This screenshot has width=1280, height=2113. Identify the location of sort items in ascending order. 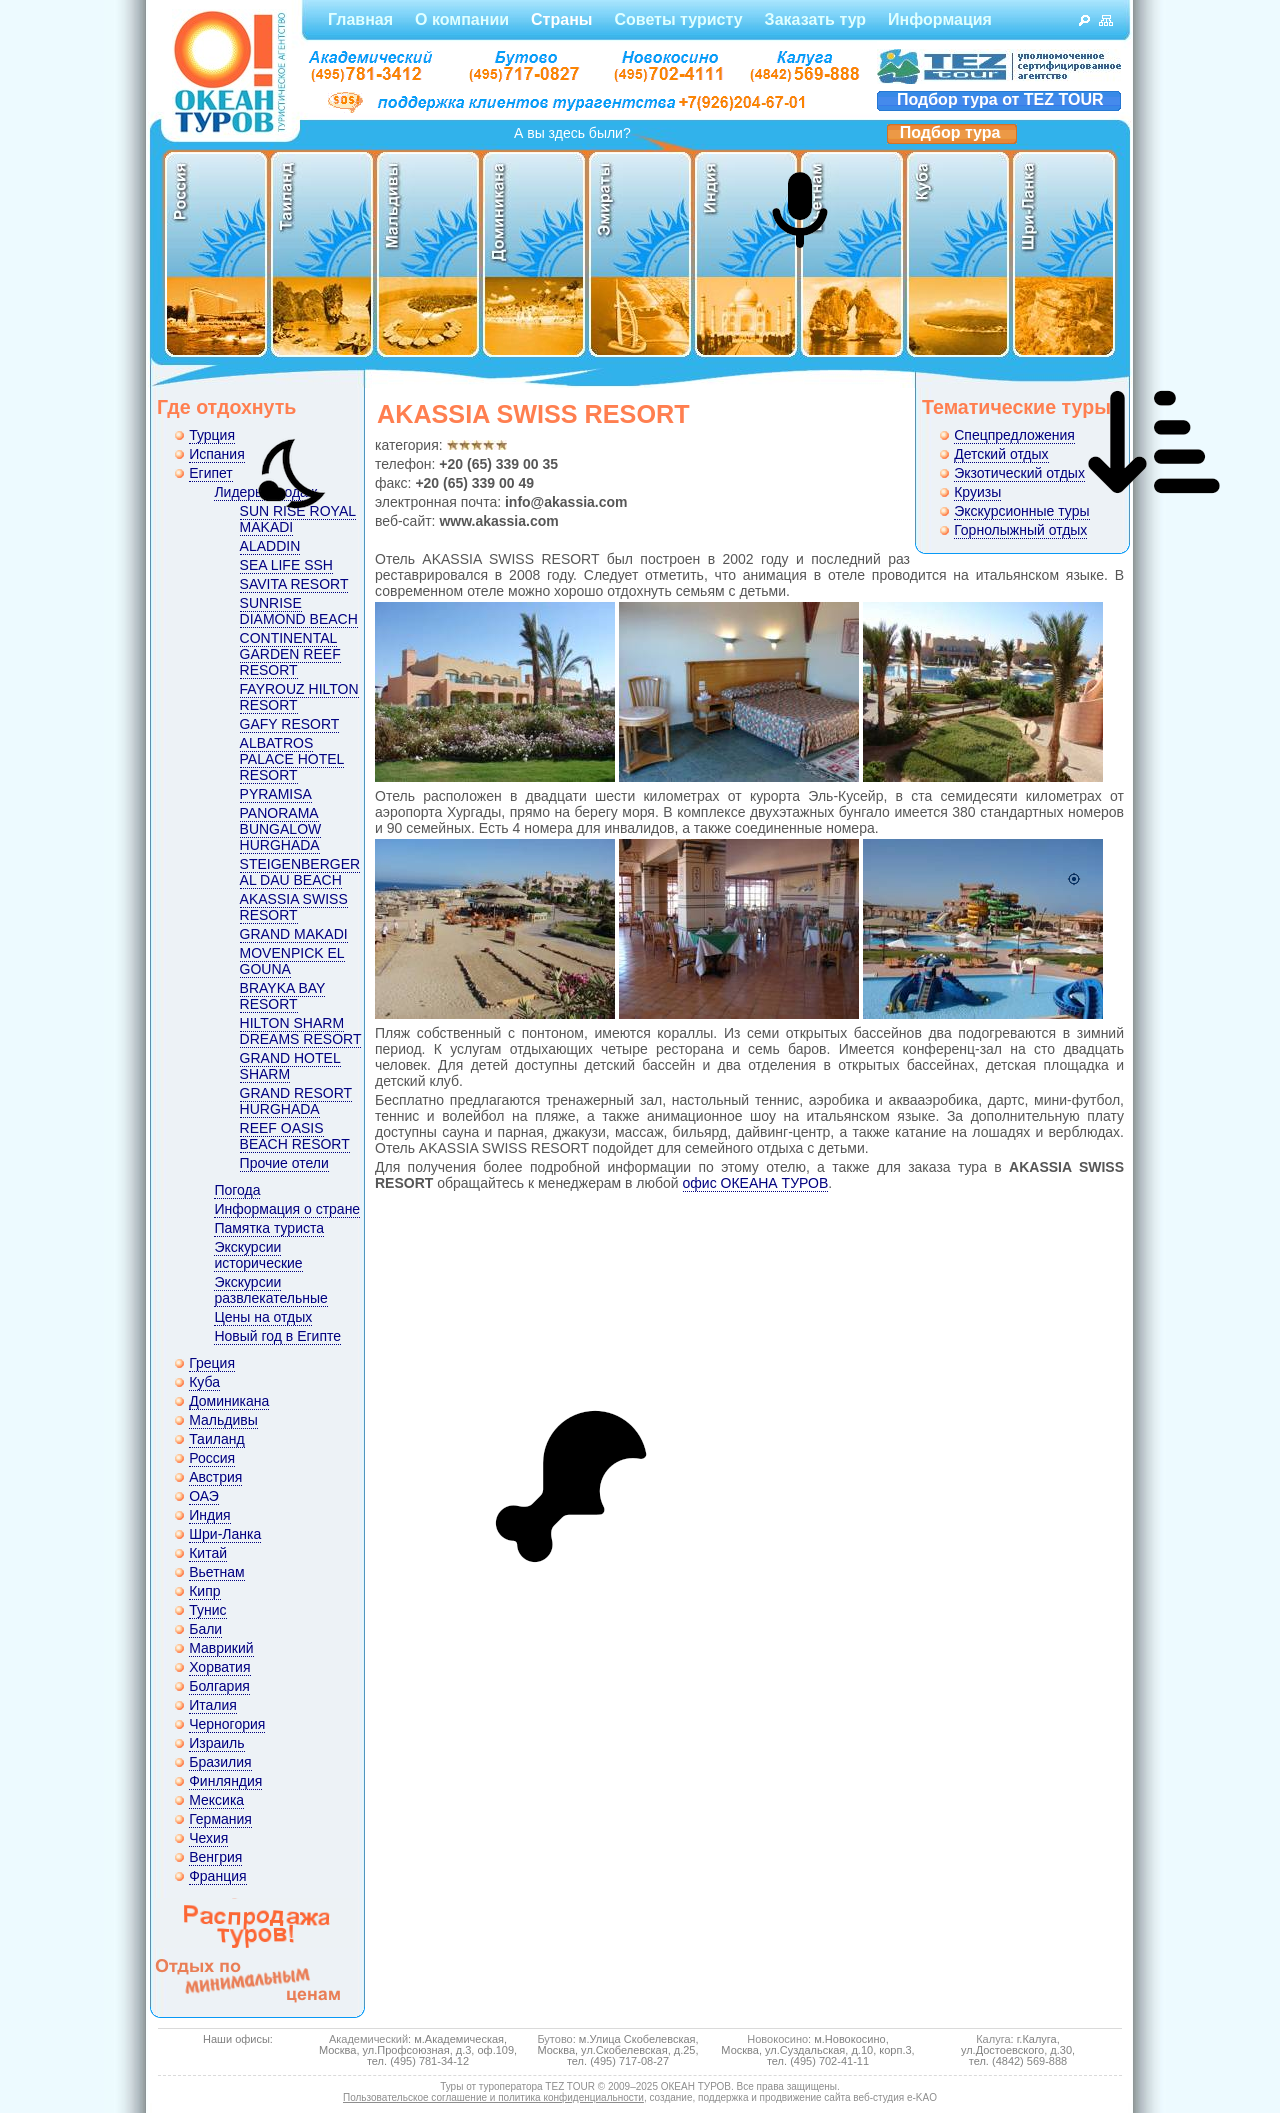
(1154, 442).